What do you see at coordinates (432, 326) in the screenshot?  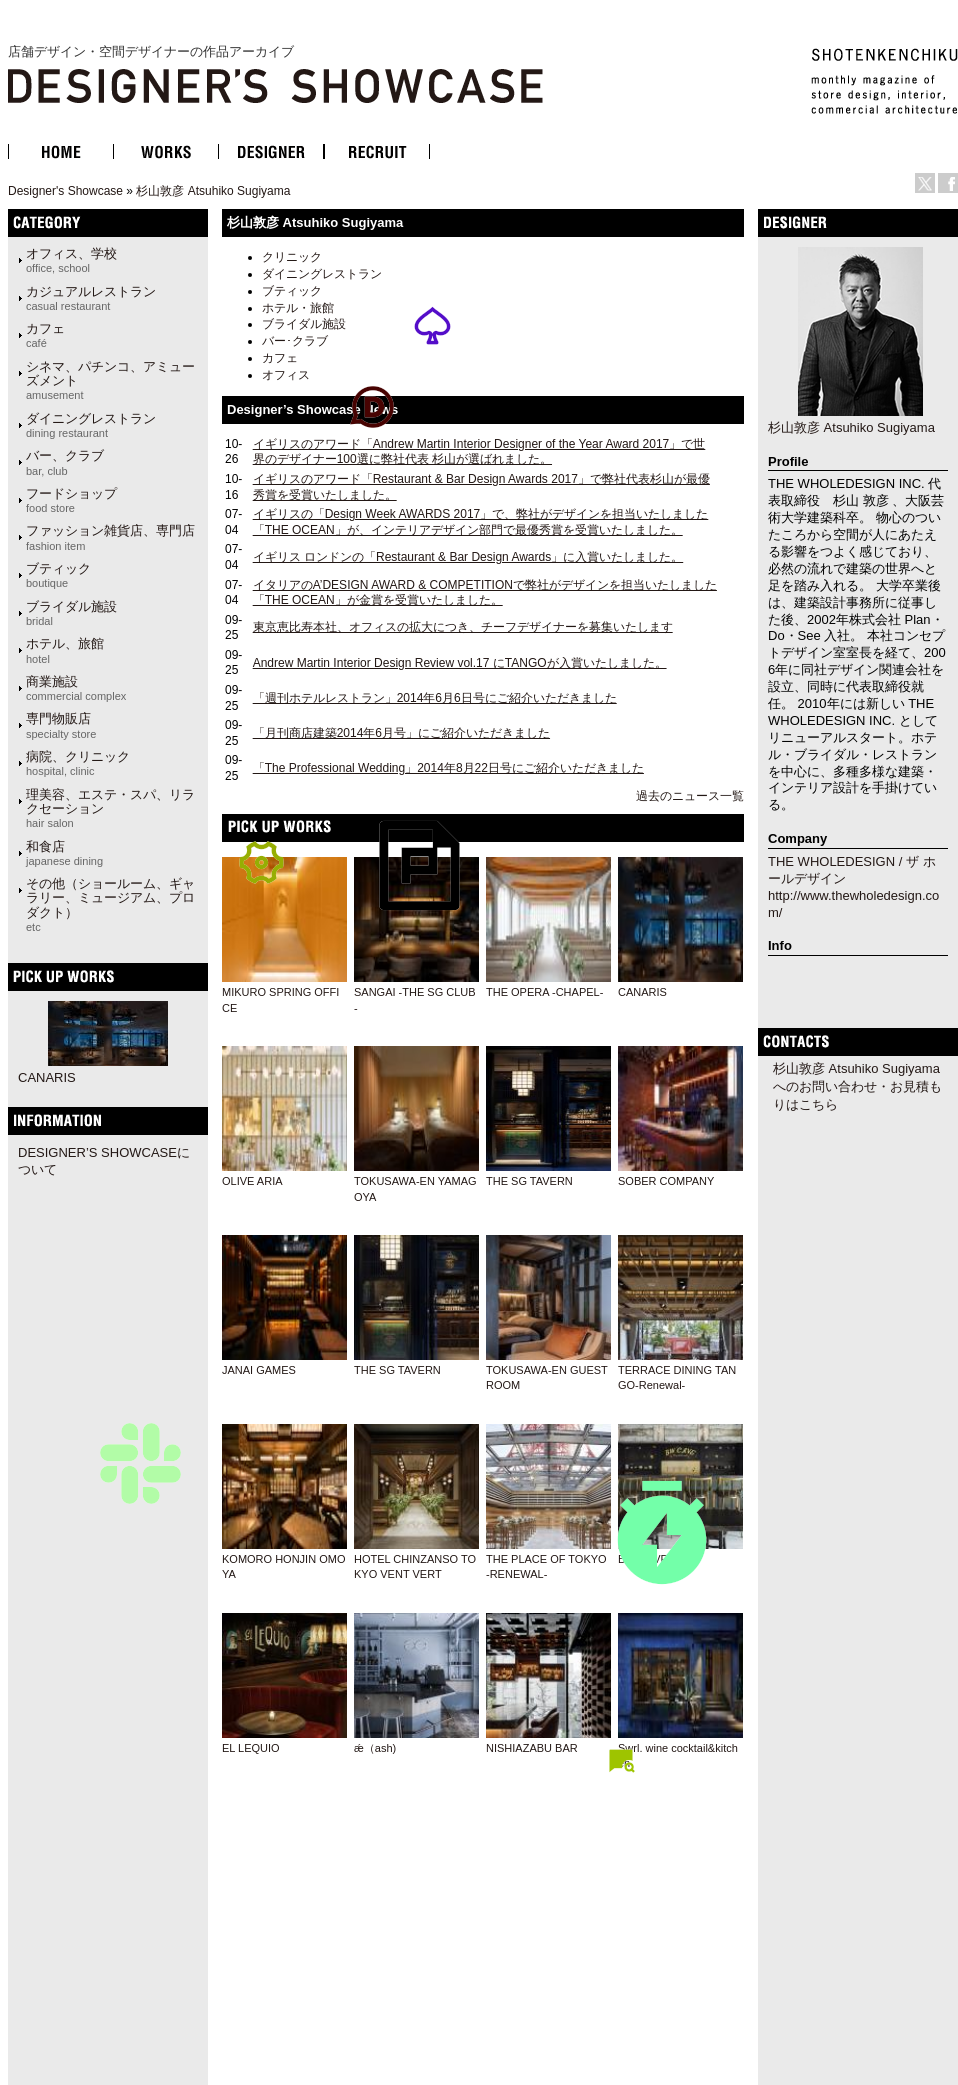 I see `spade suit symbol for card games` at bounding box center [432, 326].